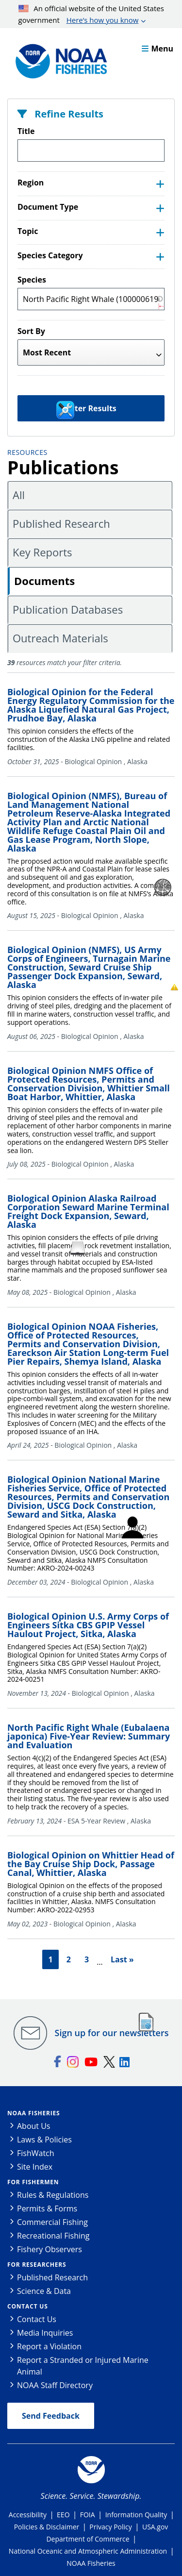 This screenshot has width=182, height=2576. Describe the element at coordinates (163, 887) in the screenshot. I see `access network locations in the sidebar` at that location.